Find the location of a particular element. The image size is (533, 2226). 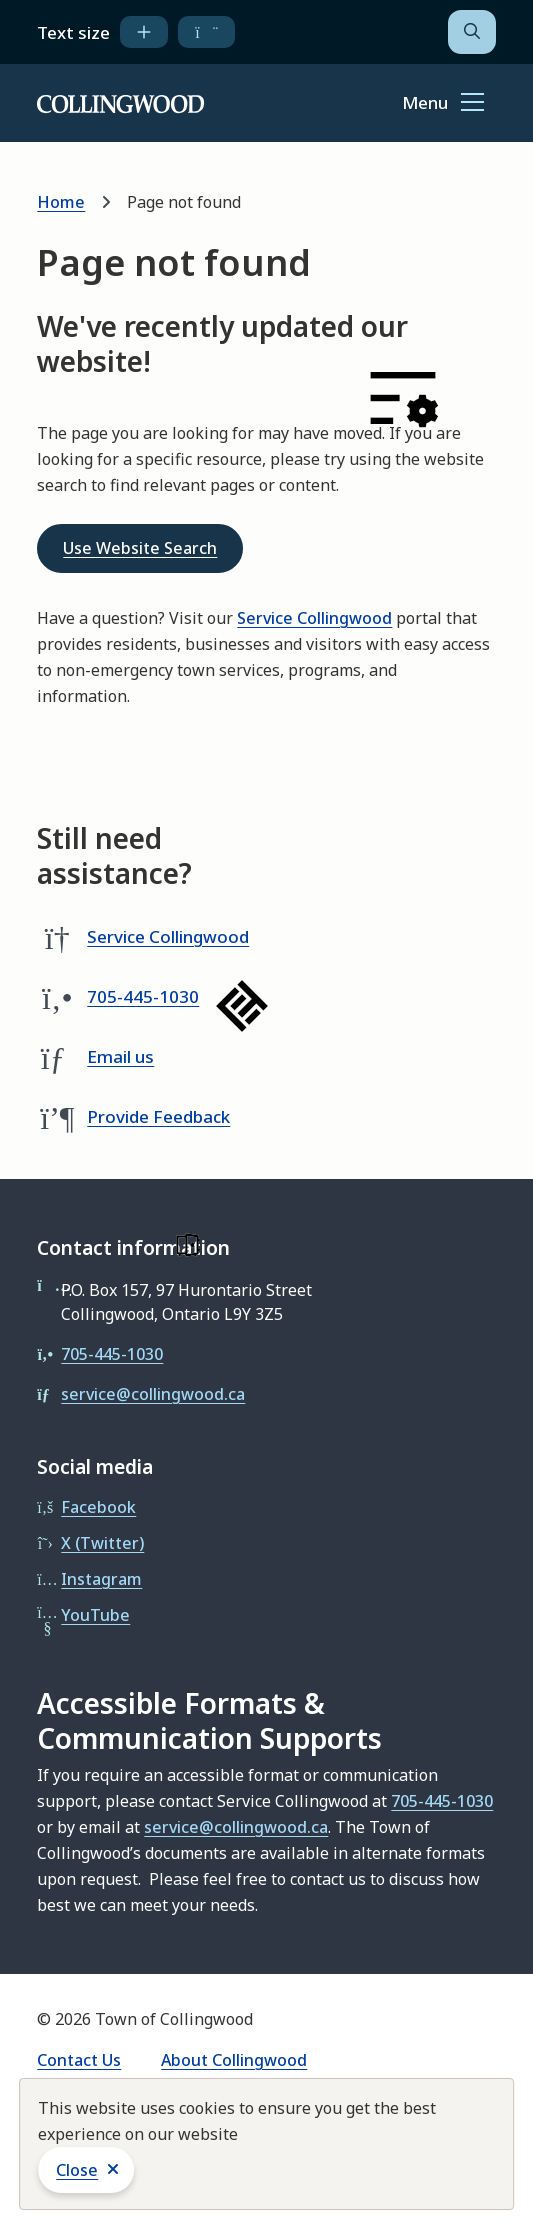

access secure storage or vault is located at coordinates (187, 1245).